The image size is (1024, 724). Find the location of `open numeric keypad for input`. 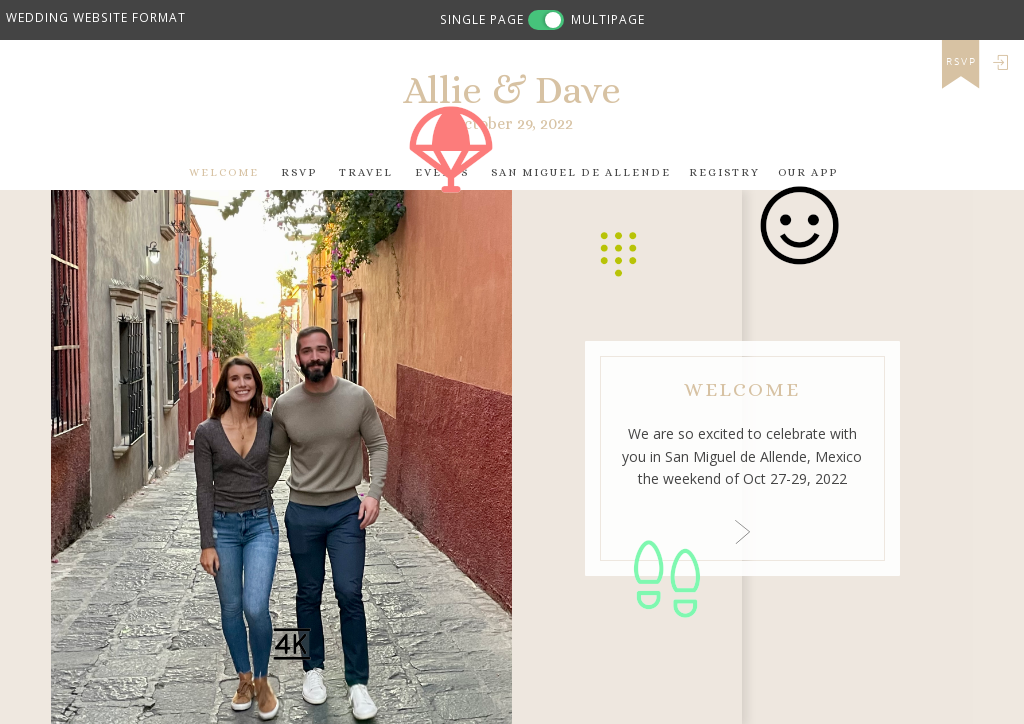

open numeric keypad for input is located at coordinates (618, 253).